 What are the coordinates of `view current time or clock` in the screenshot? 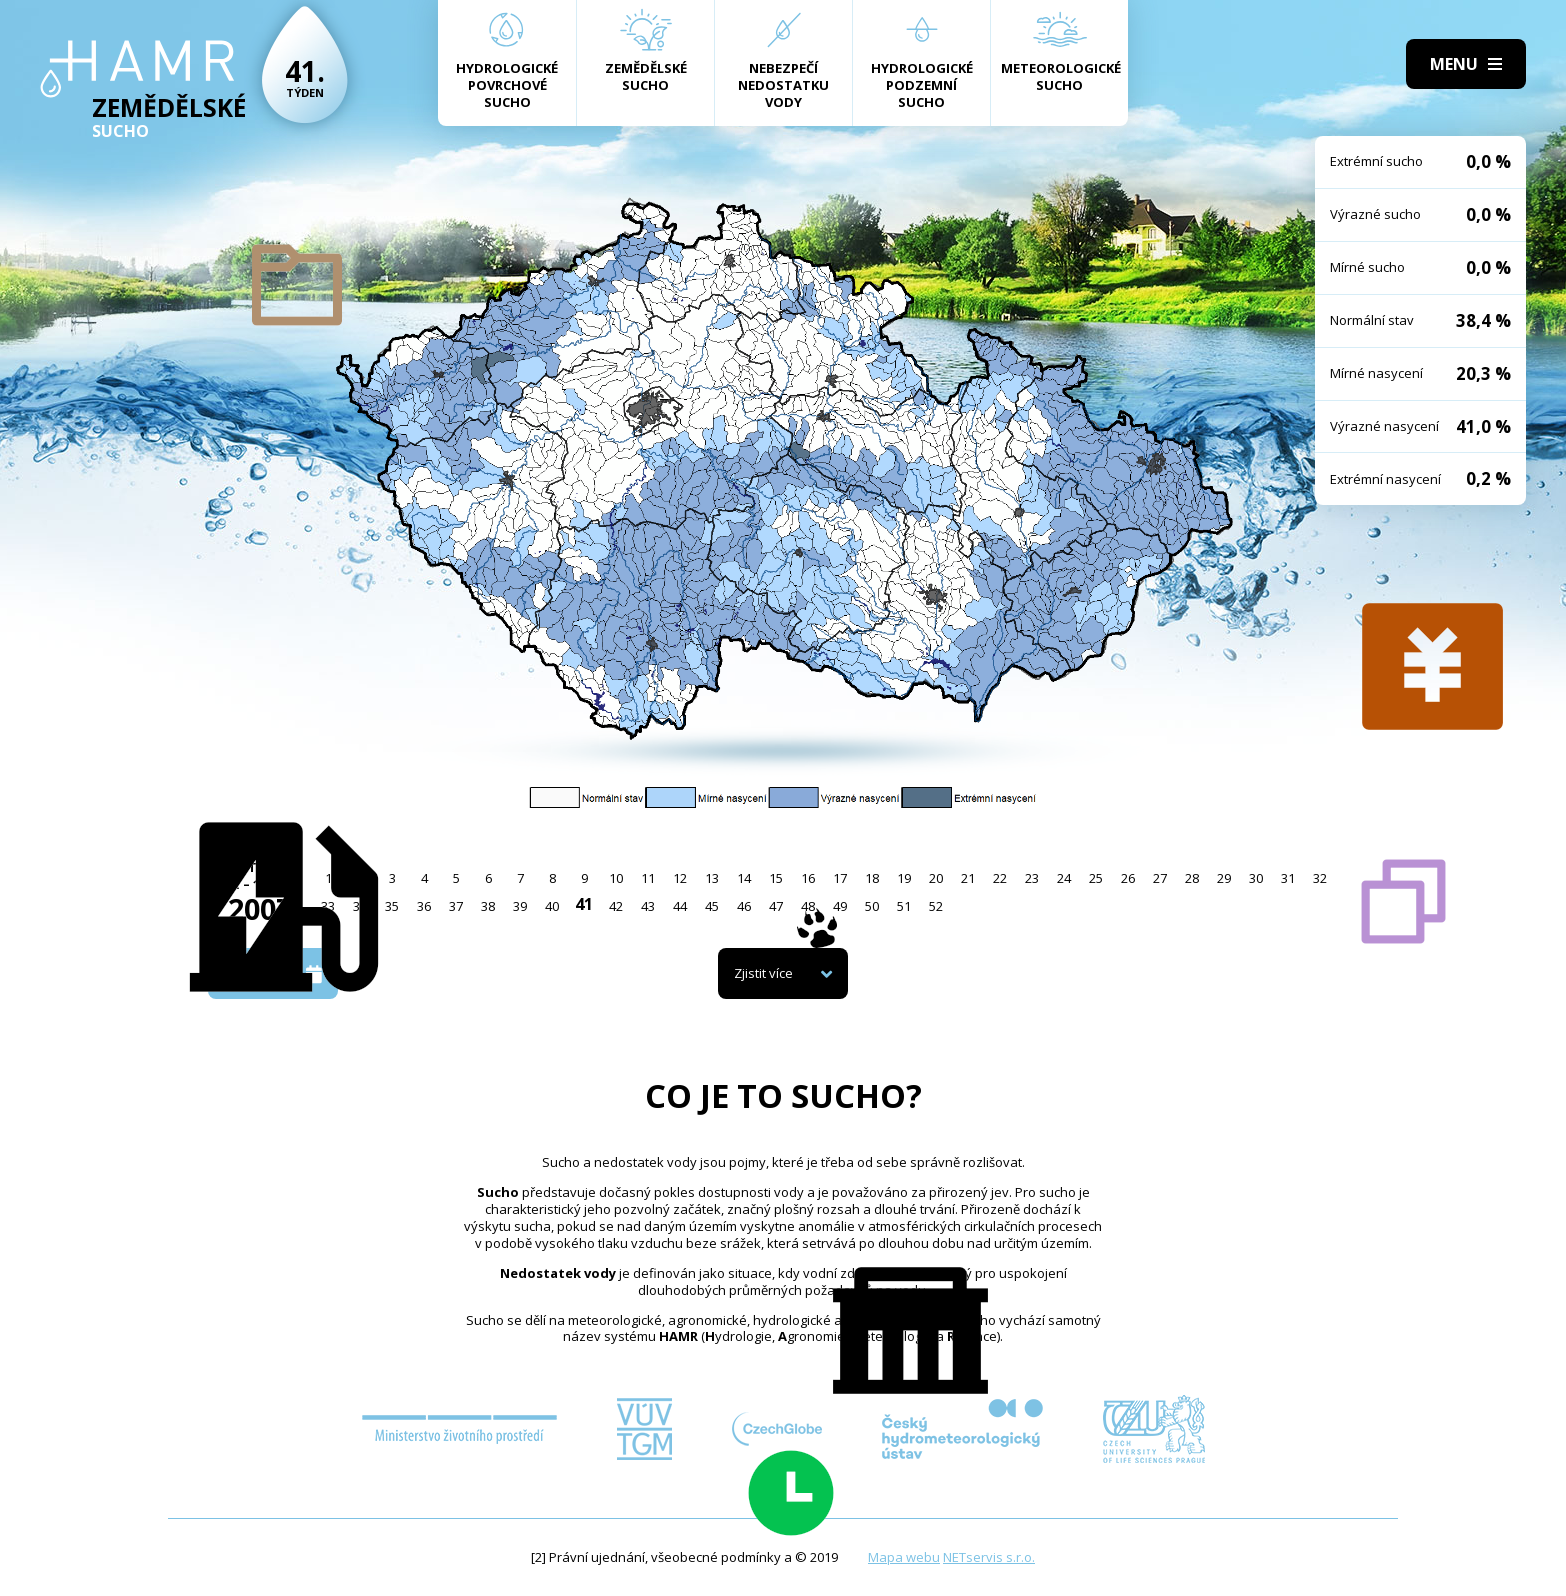 It's located at (791, 1493).